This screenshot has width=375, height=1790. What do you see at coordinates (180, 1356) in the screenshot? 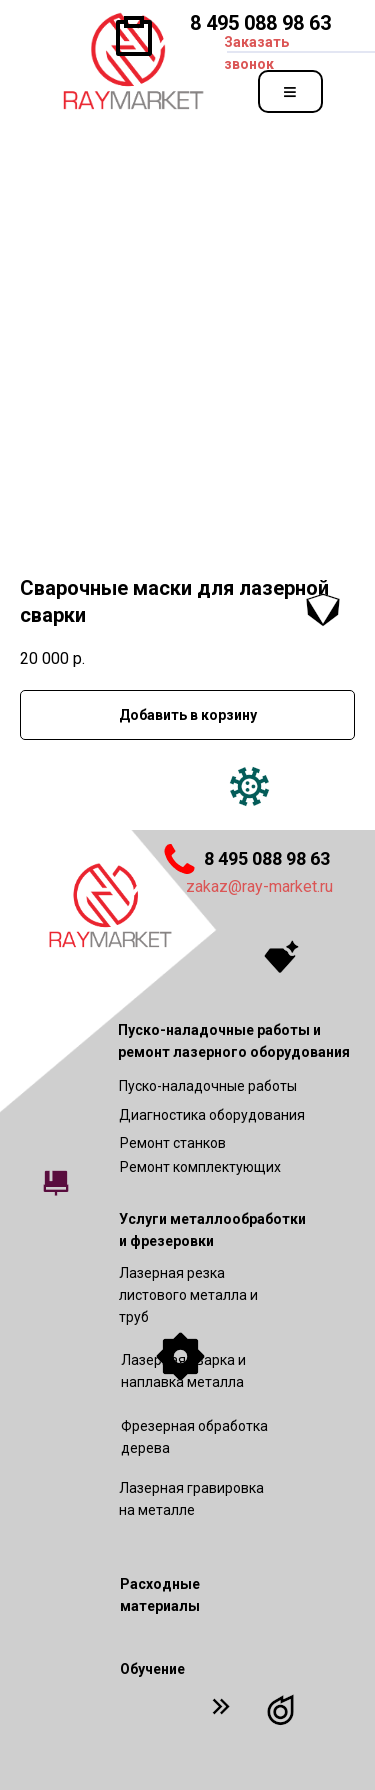
I see `access settings or preferences` at bounding box center [180, 1356].